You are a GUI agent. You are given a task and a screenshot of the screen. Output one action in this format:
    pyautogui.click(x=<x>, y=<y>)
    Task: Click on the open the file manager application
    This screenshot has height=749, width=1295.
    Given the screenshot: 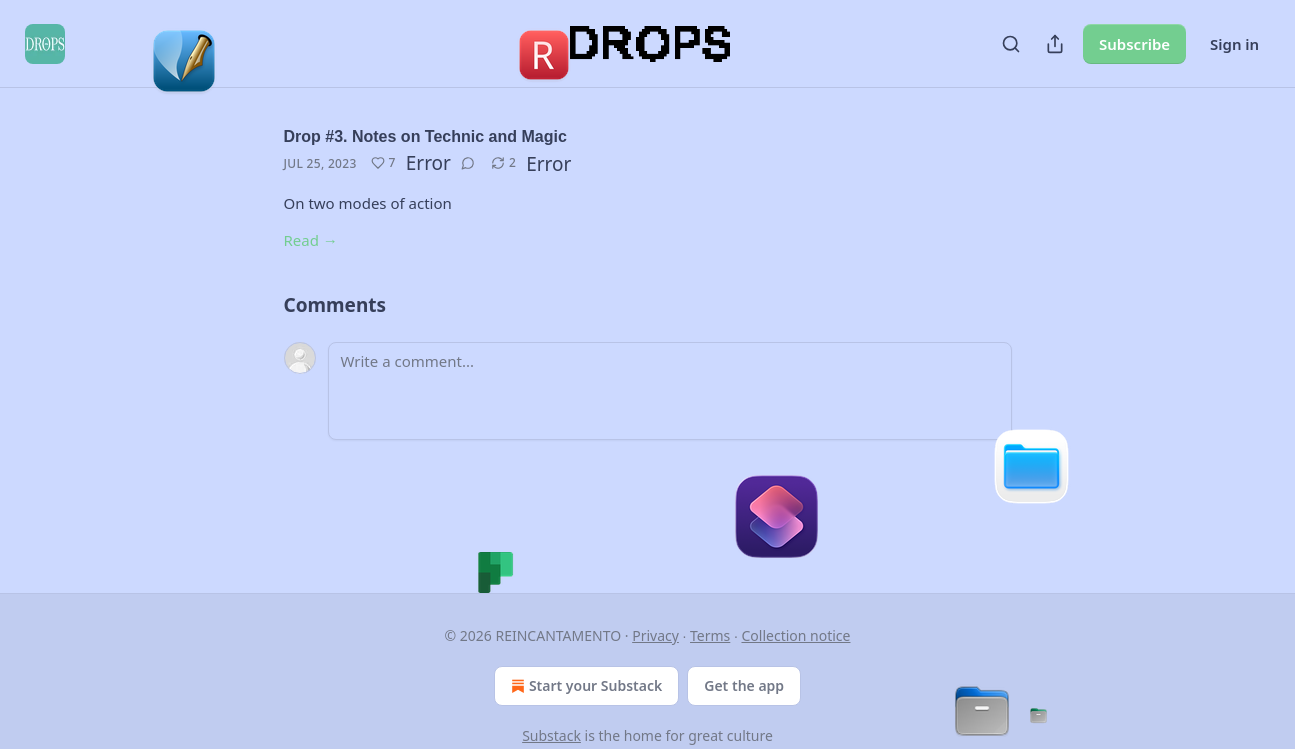 What is the action you would take?
    pyautogui.click(x=982, y=711)
    